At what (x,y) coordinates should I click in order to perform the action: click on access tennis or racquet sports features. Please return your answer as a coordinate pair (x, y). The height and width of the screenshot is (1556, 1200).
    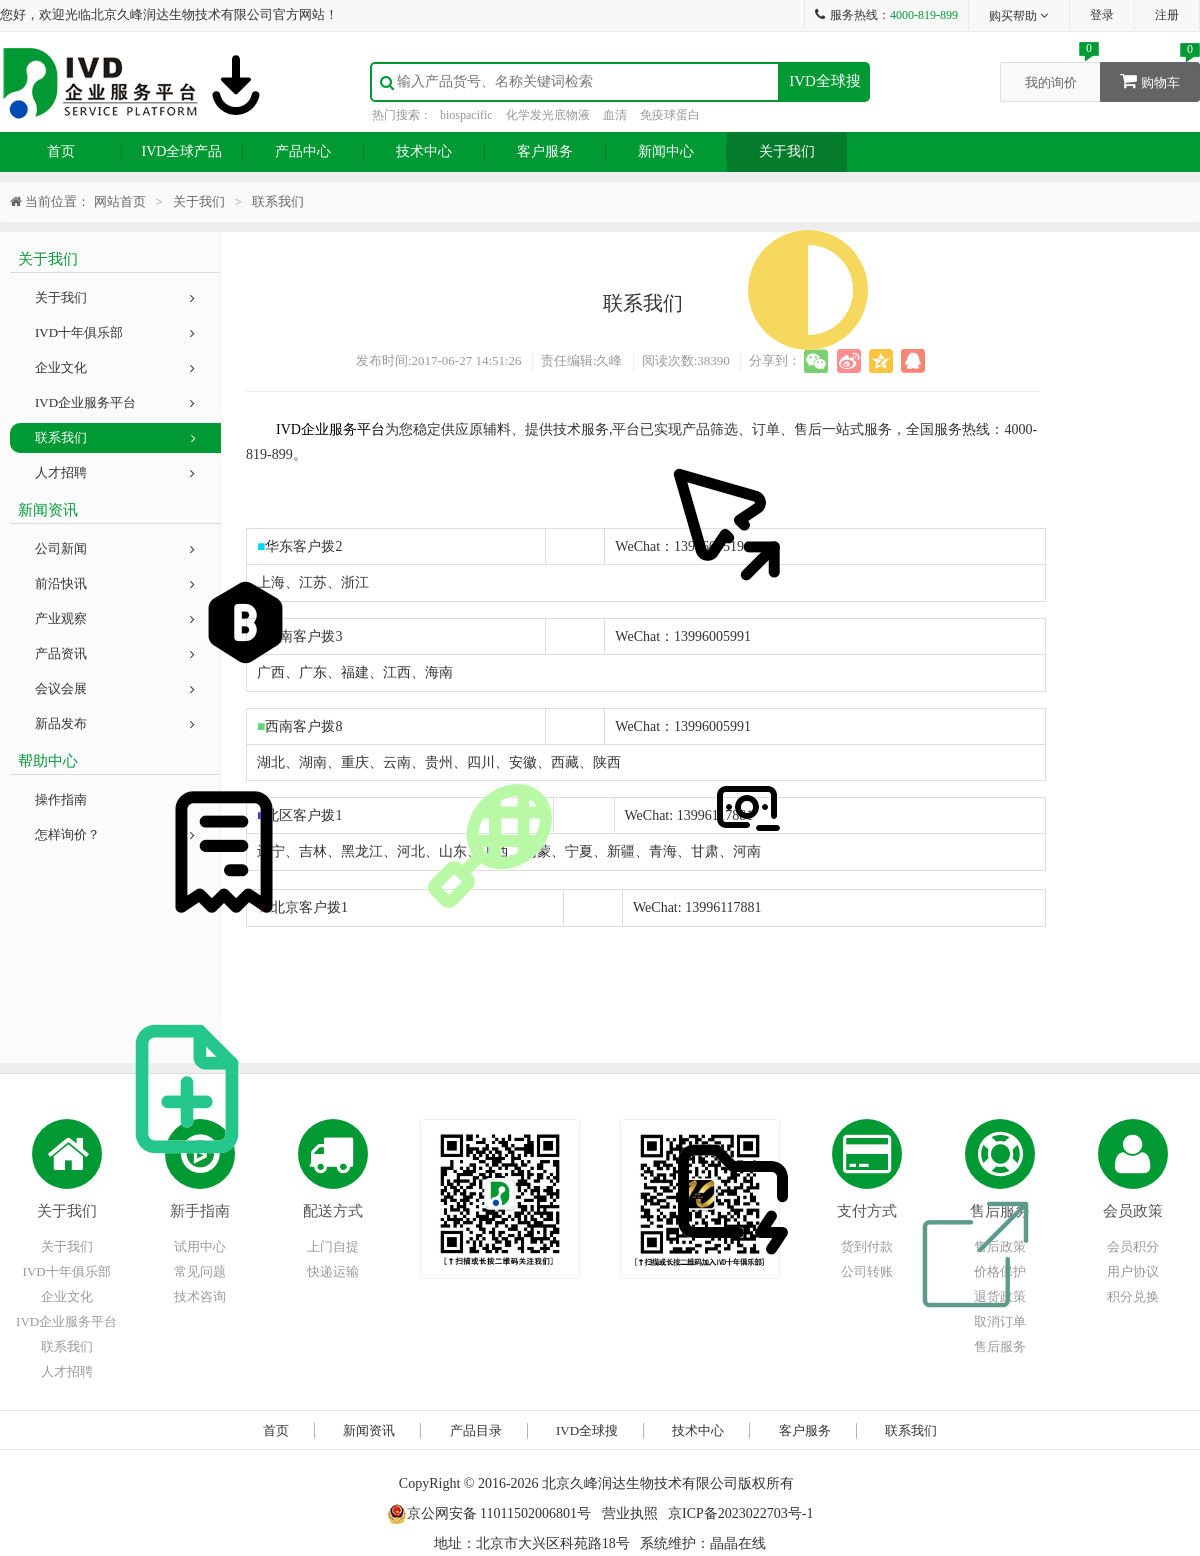
    Looking at the image, I should click on (489, 847).